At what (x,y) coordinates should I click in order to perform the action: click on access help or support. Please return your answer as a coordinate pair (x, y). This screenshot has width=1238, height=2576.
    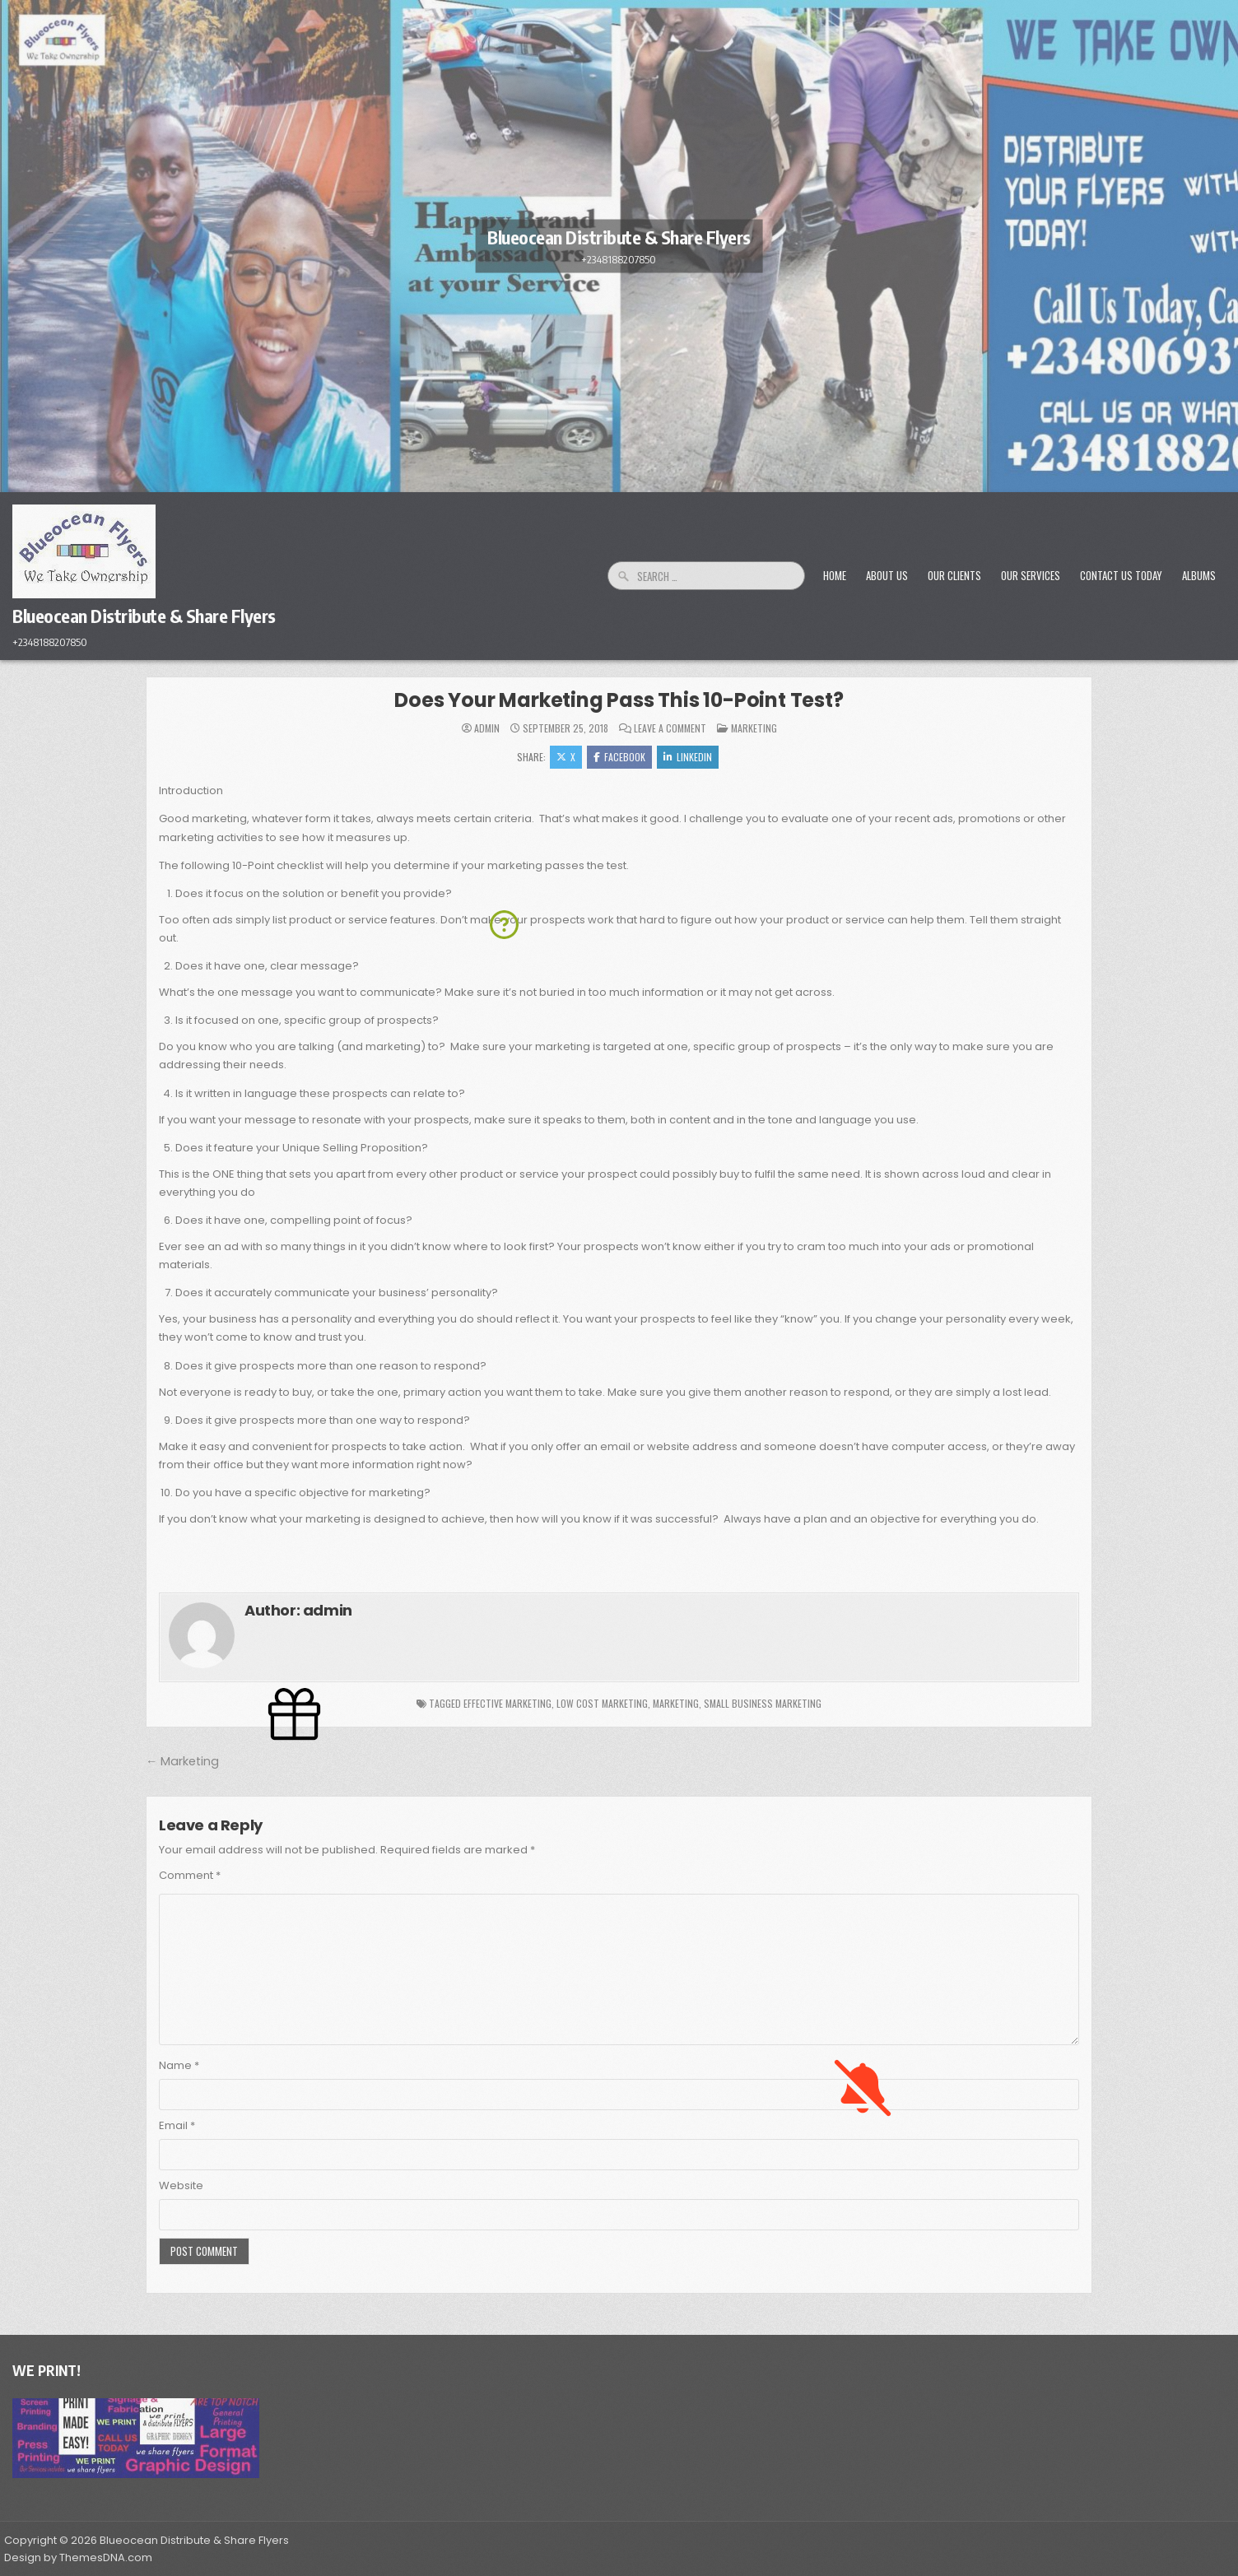
    Looking at the image, I should click on (504, 924).